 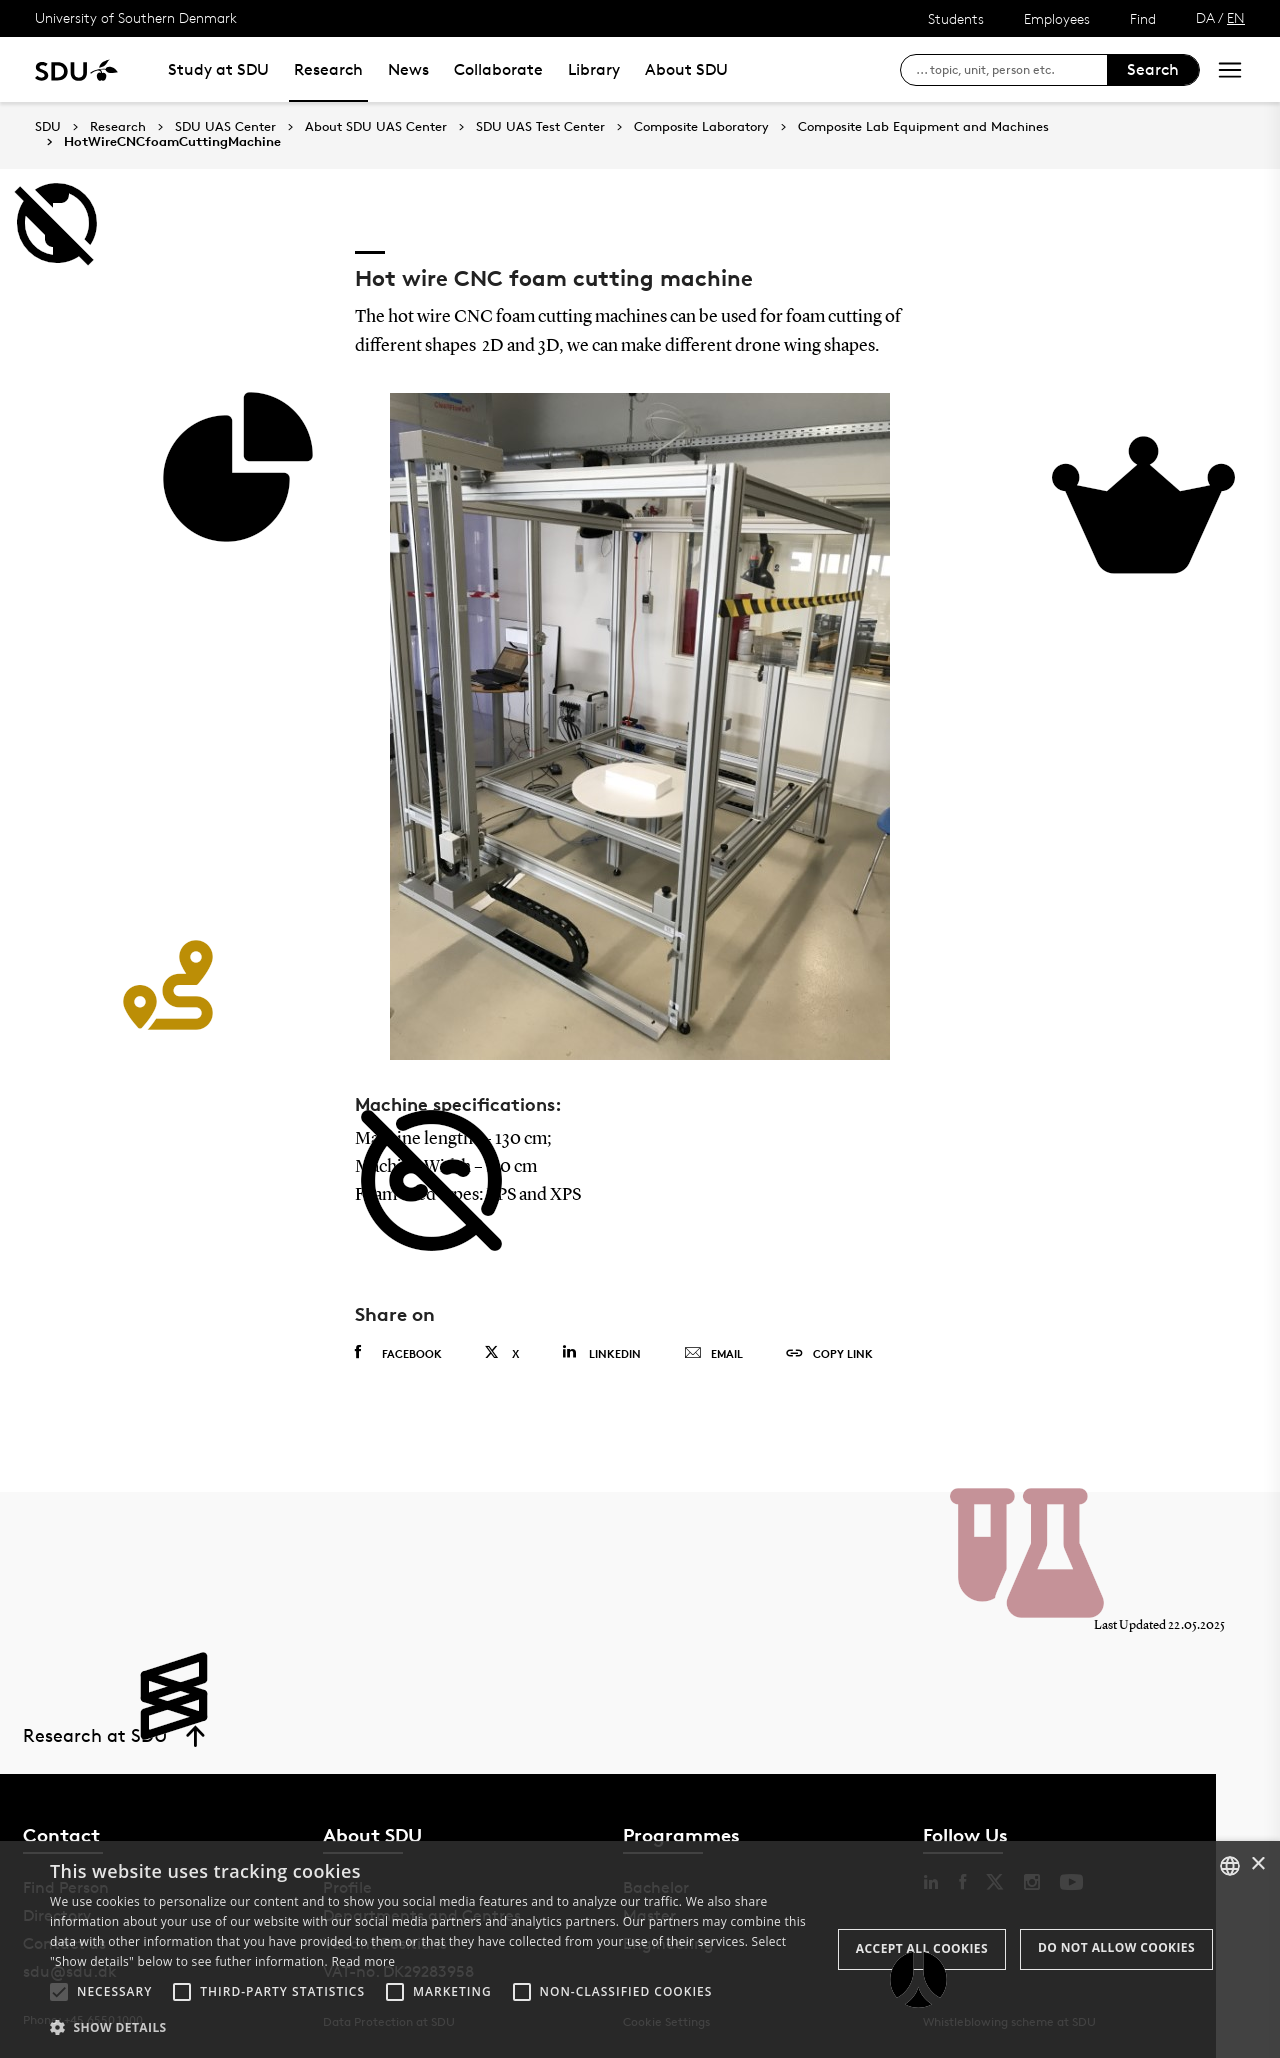 What do you see at coordinates (431, 1180) in the screenshot?
I see `indicates content is not under creative commons license` at bounding box center [431, 1180].